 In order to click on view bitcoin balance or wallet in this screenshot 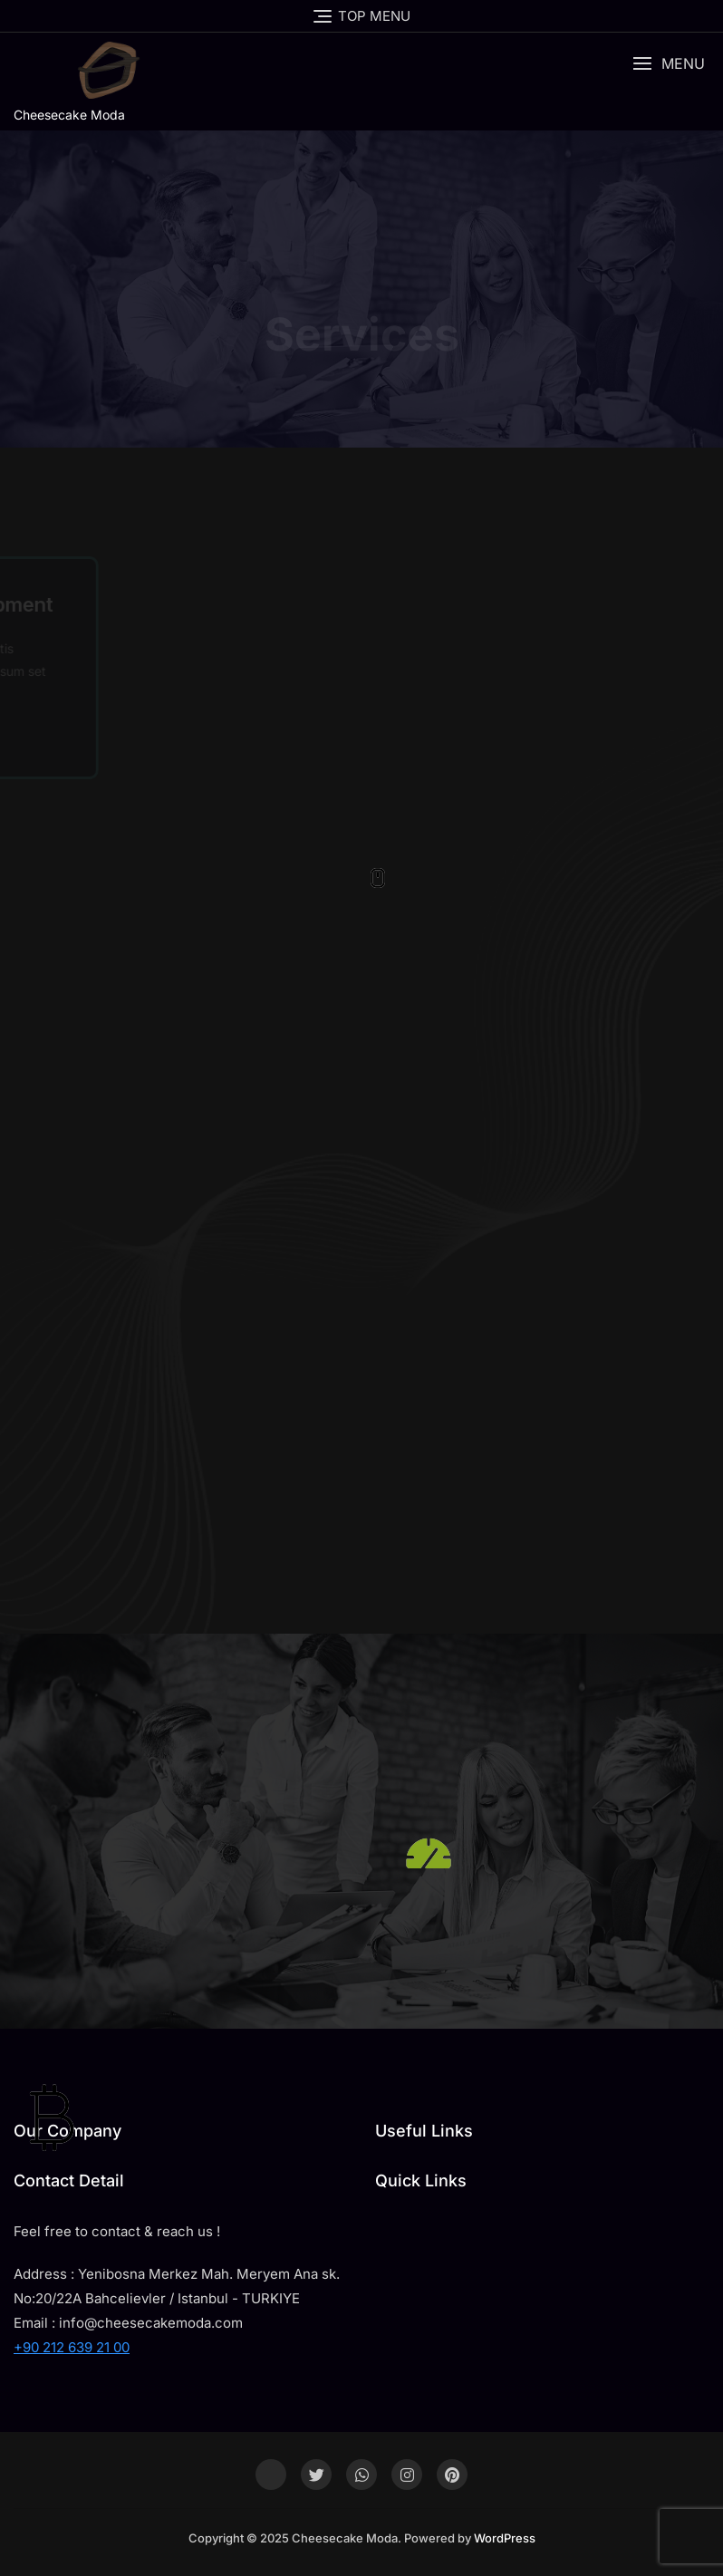, I will do `click(49, 2118)`.